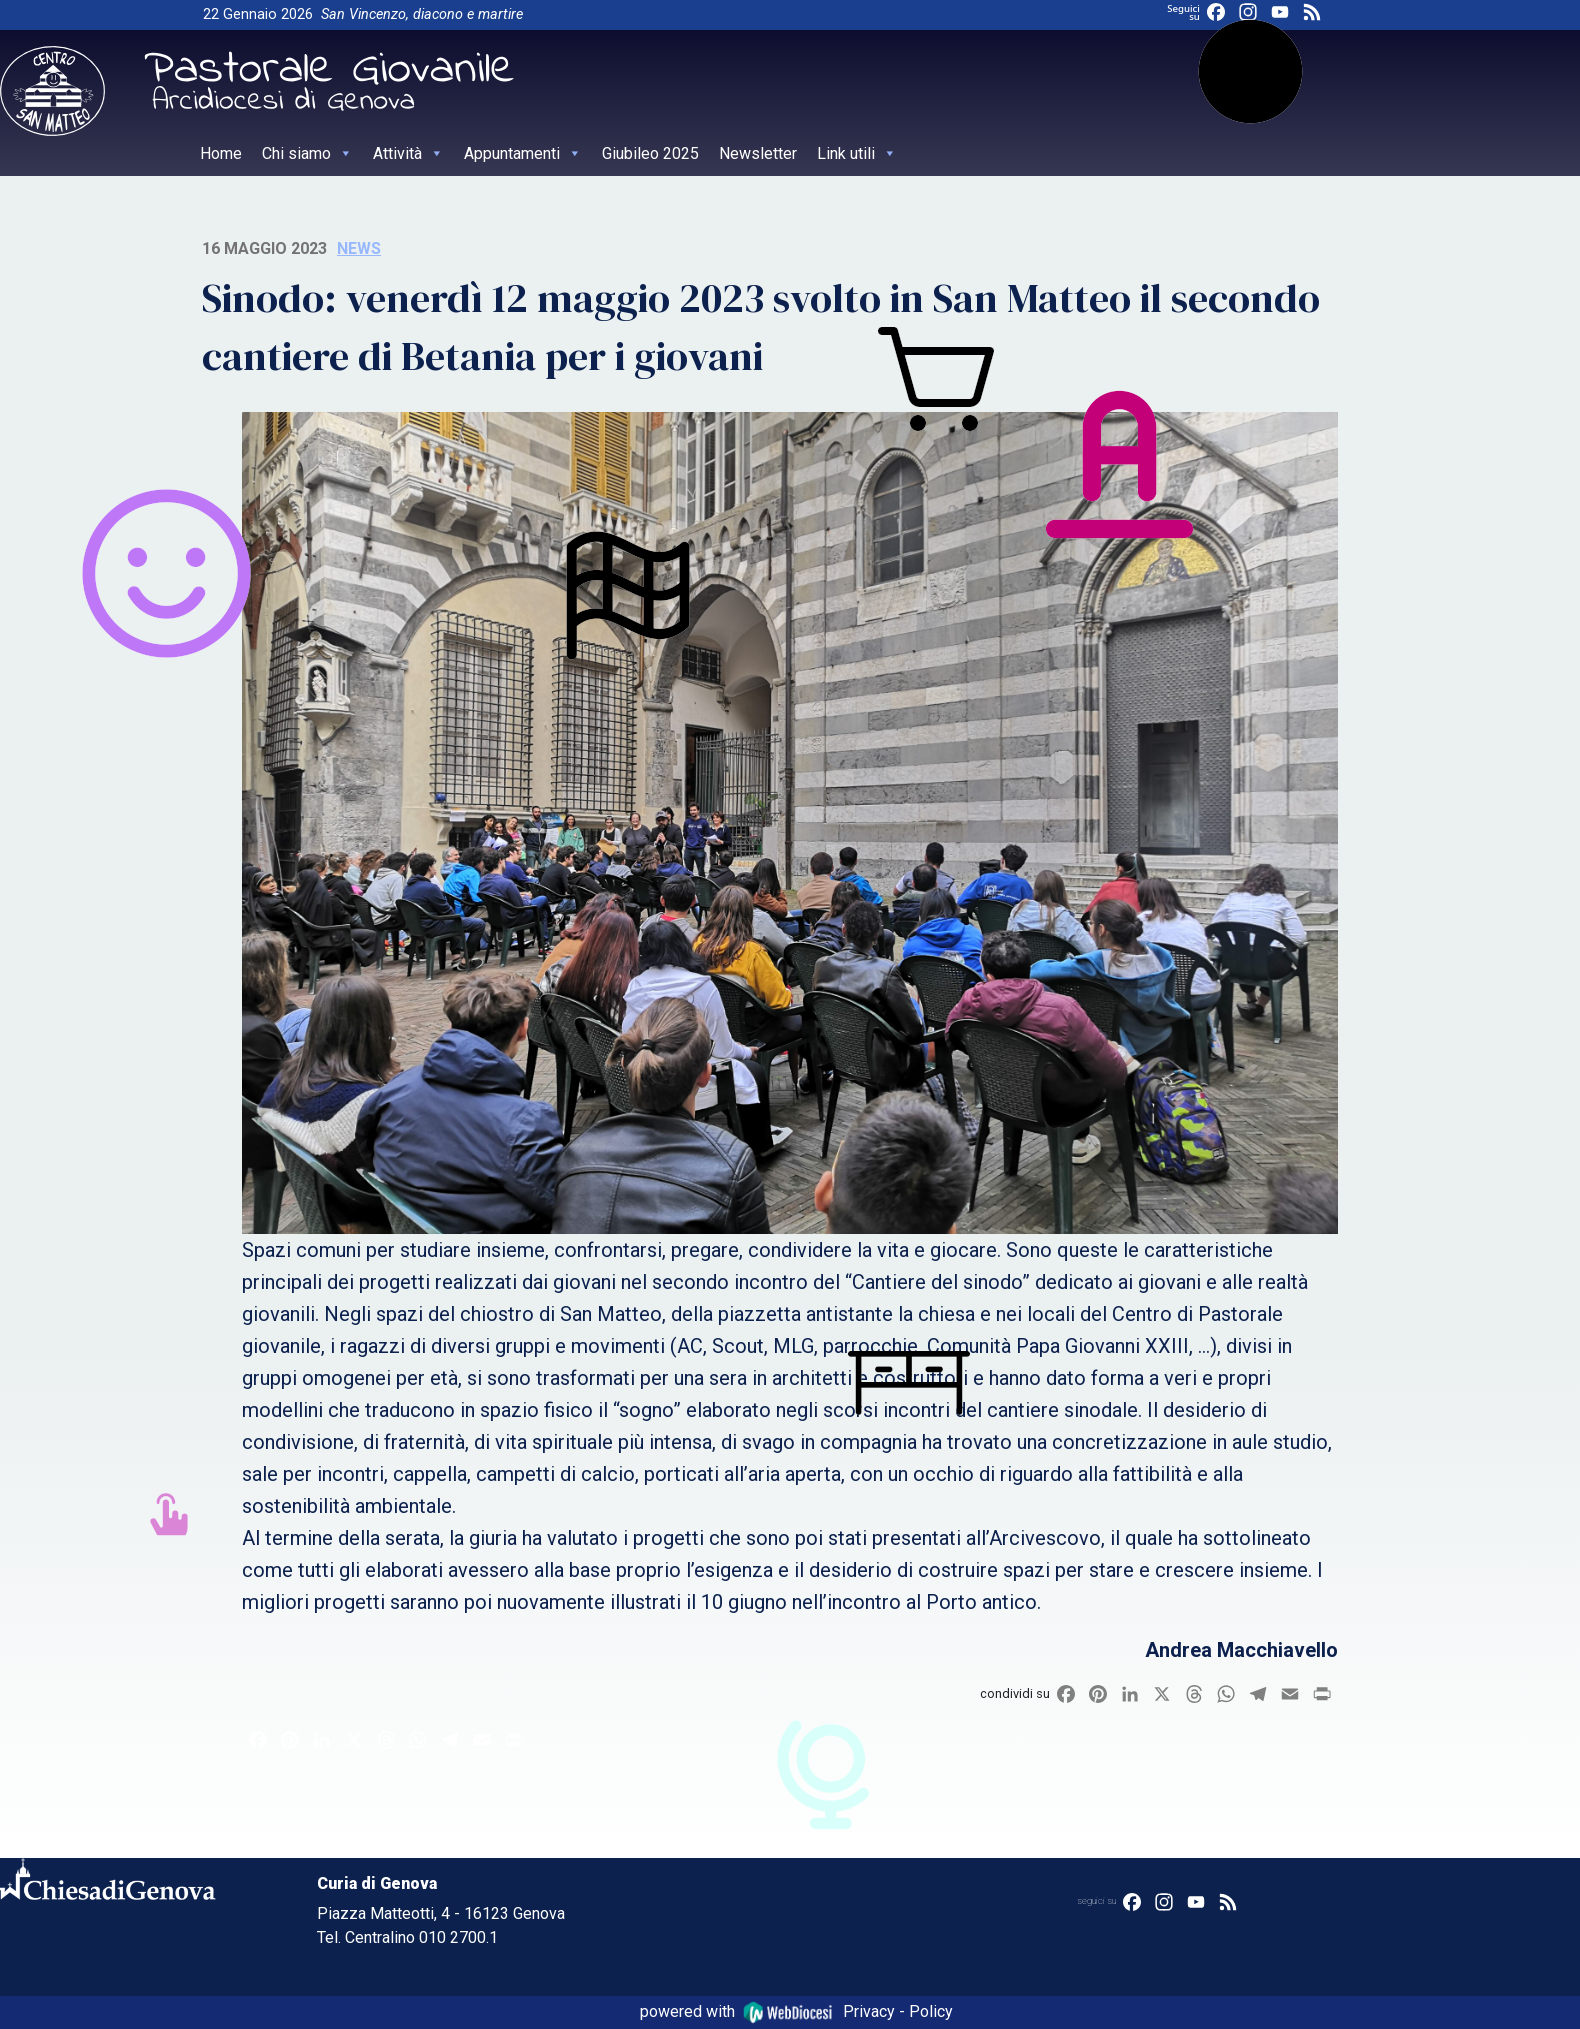 The width and height of the screenshot is (1580, 2029). Describe the element at coordinates (938, 379) in the screenshot. I see `view your shopping cart` at that location.